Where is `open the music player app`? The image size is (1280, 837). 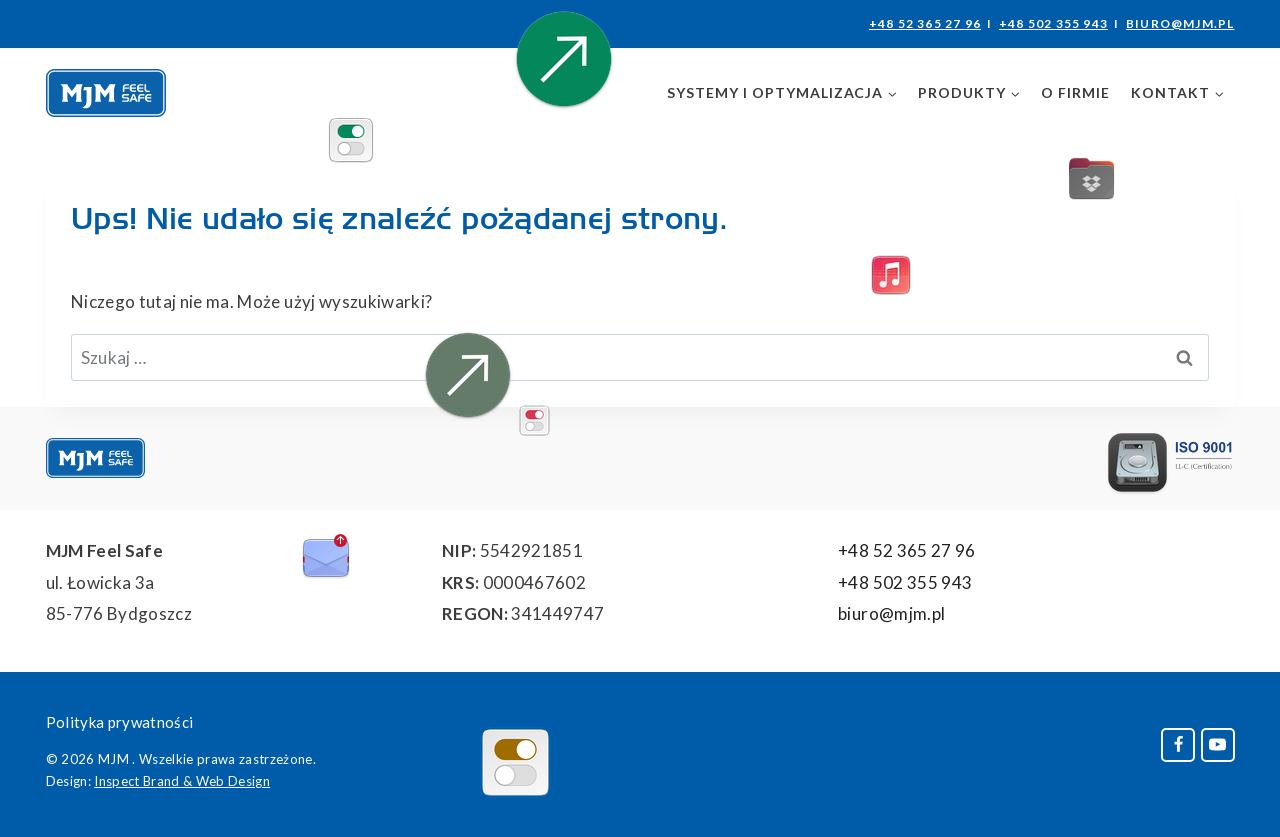
open the music player app is located at coordinates (891, 275).